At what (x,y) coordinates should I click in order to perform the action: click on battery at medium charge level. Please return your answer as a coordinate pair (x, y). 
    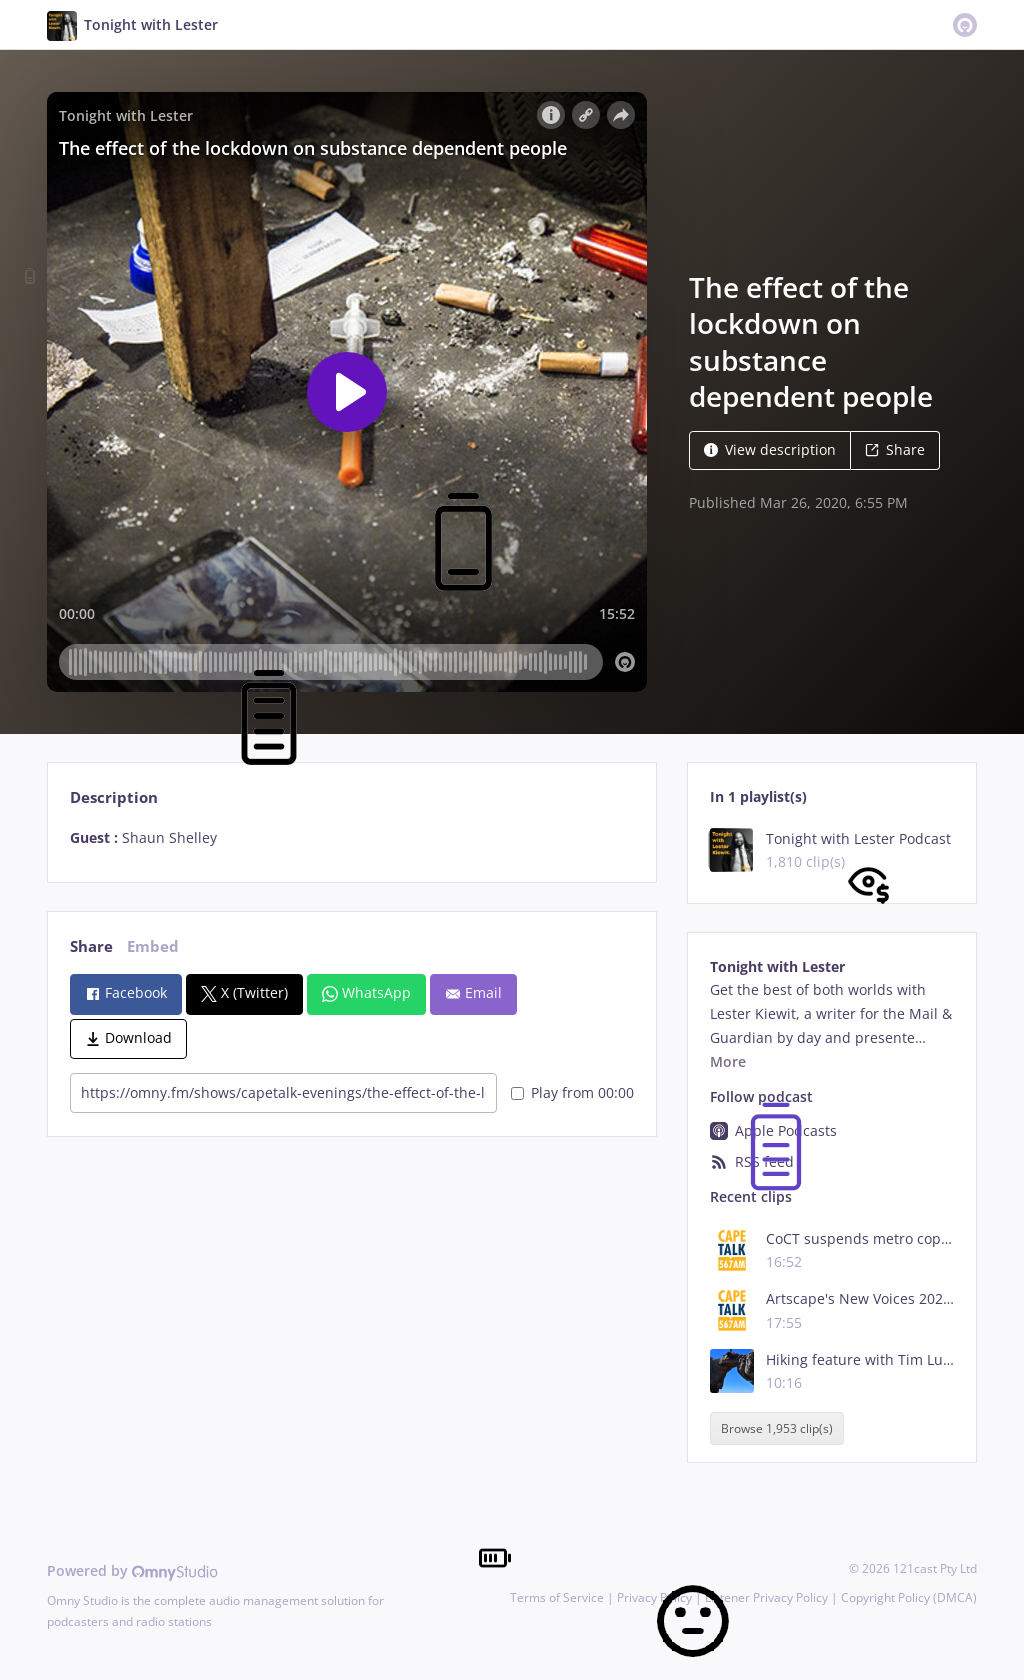
    Looking at the image, I should click on (30, 276).